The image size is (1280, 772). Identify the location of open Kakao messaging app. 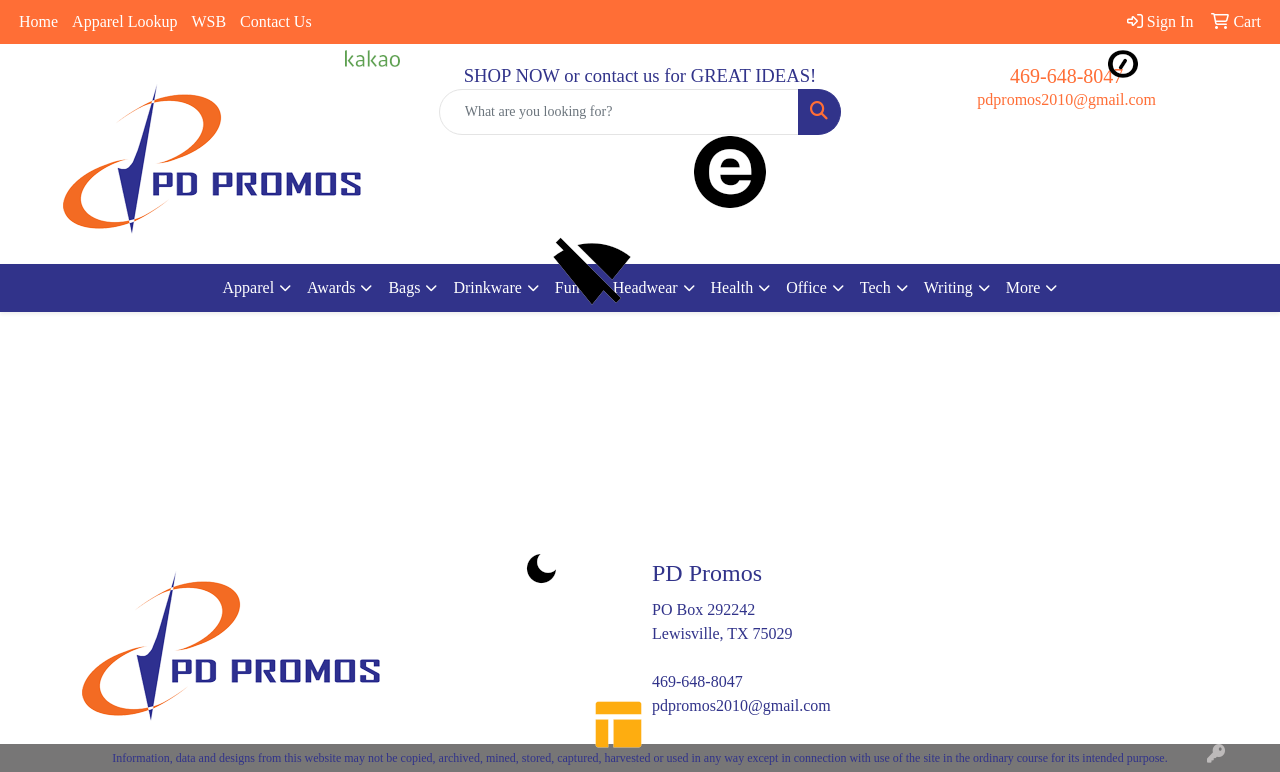
(372, 58).